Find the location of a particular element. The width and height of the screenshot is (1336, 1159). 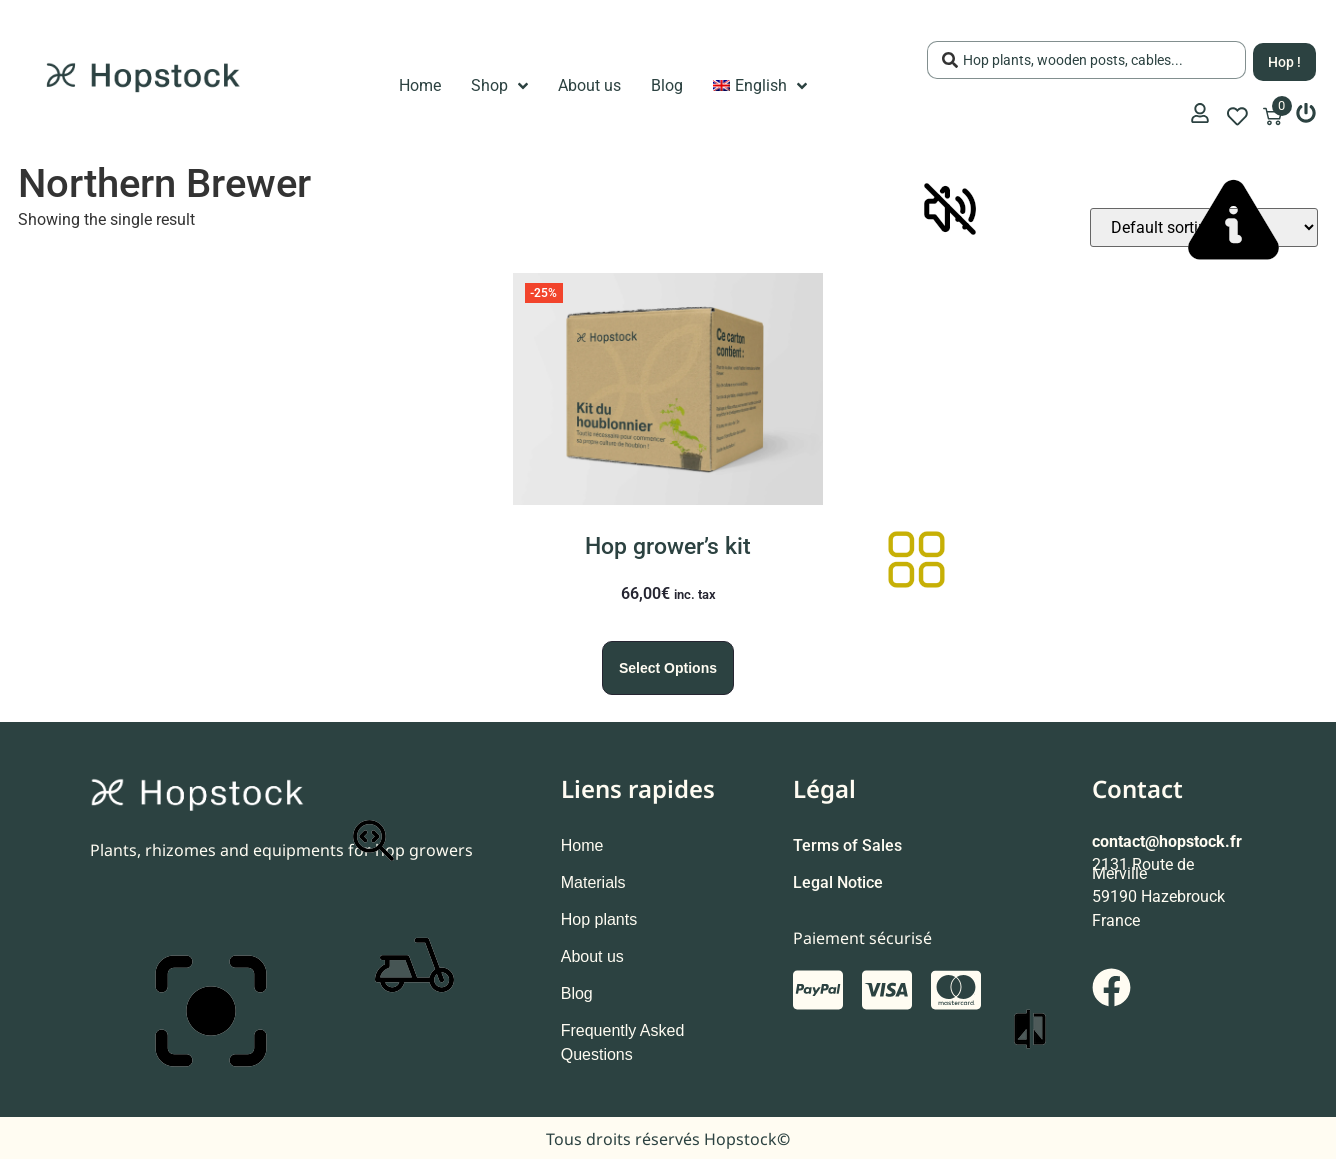

inspect or zoom into code is located at coordinates (373, 840).